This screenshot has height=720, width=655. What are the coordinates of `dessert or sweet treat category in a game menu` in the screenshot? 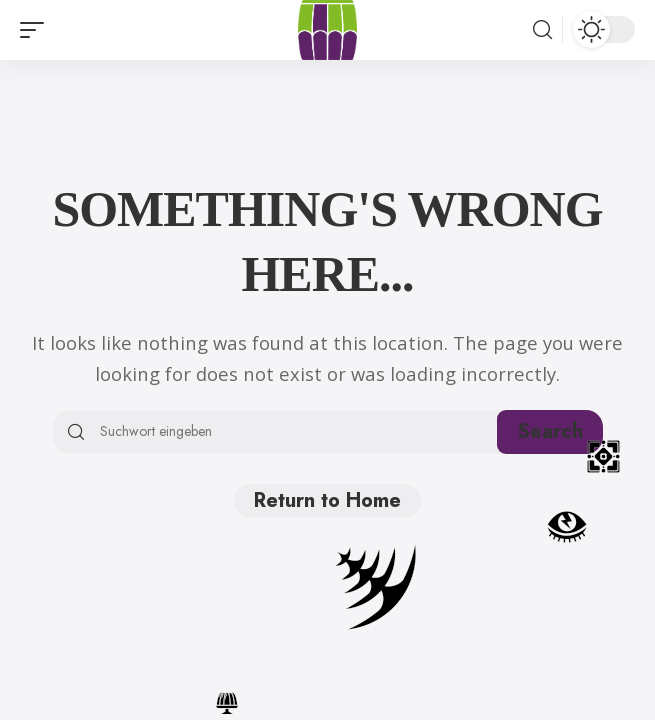 It's located at (227, 702).